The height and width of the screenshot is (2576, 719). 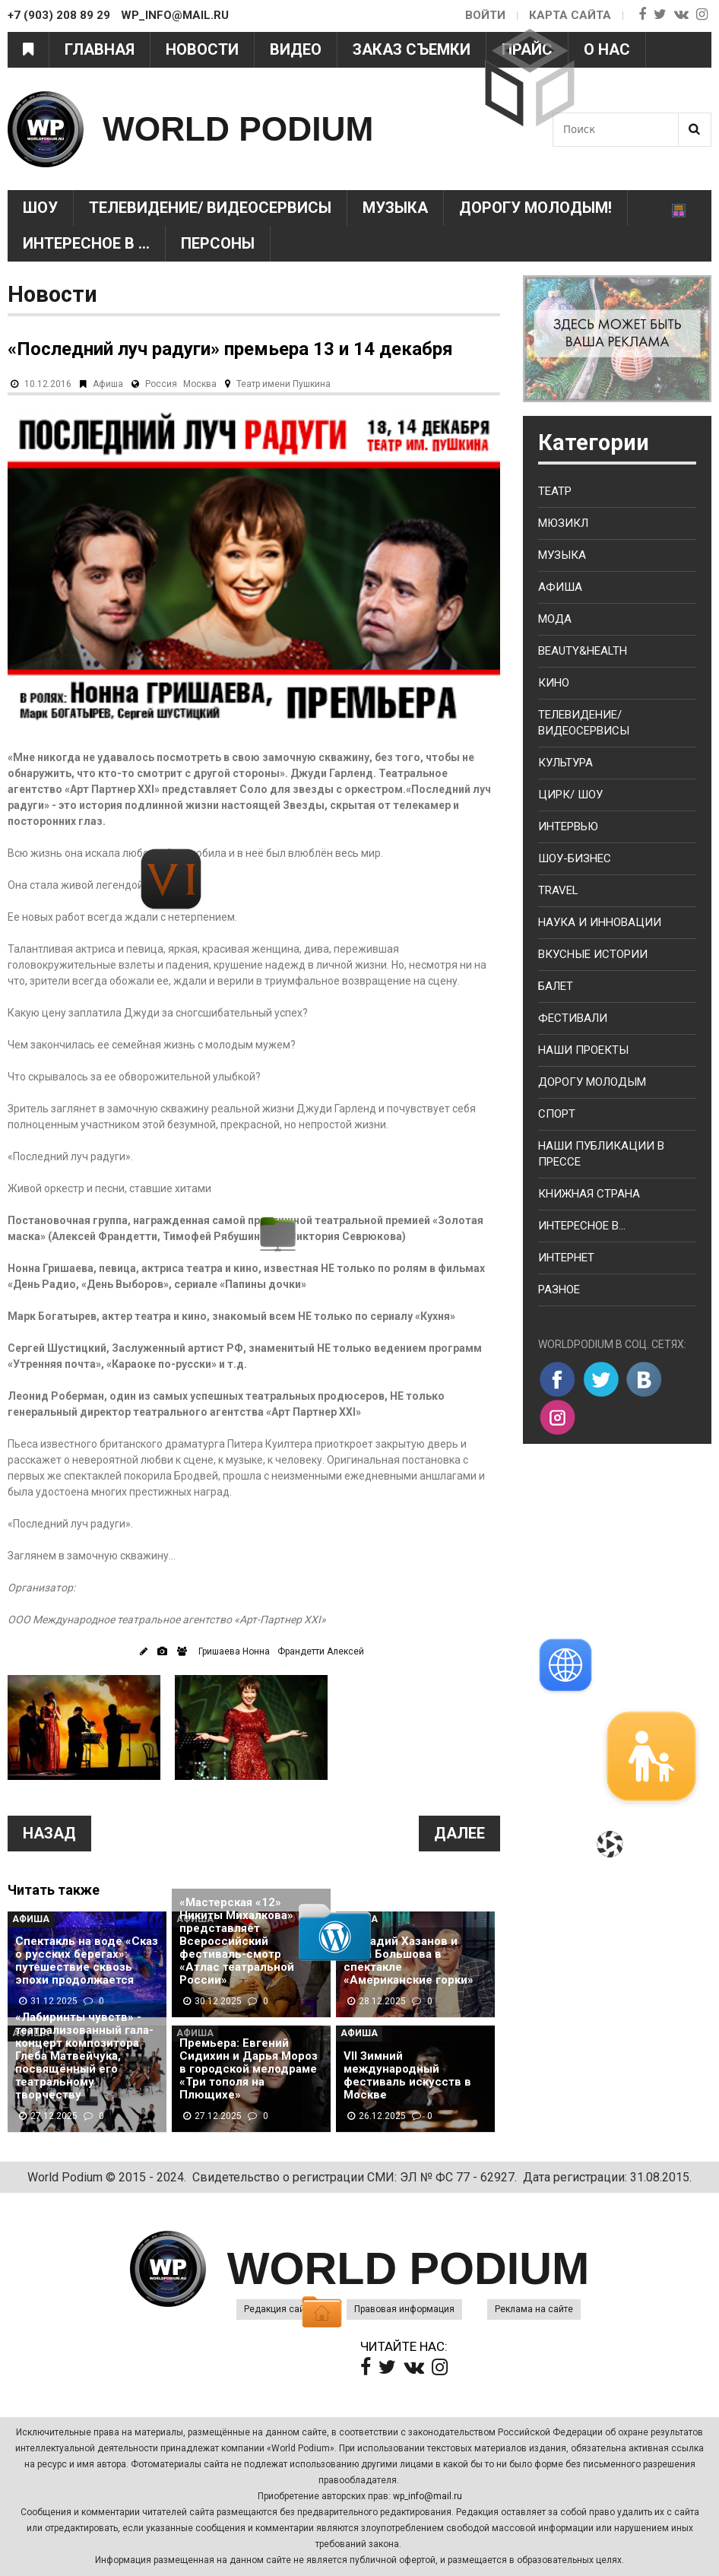 I want to click on access your home folder, so click(x=321, y=2311).